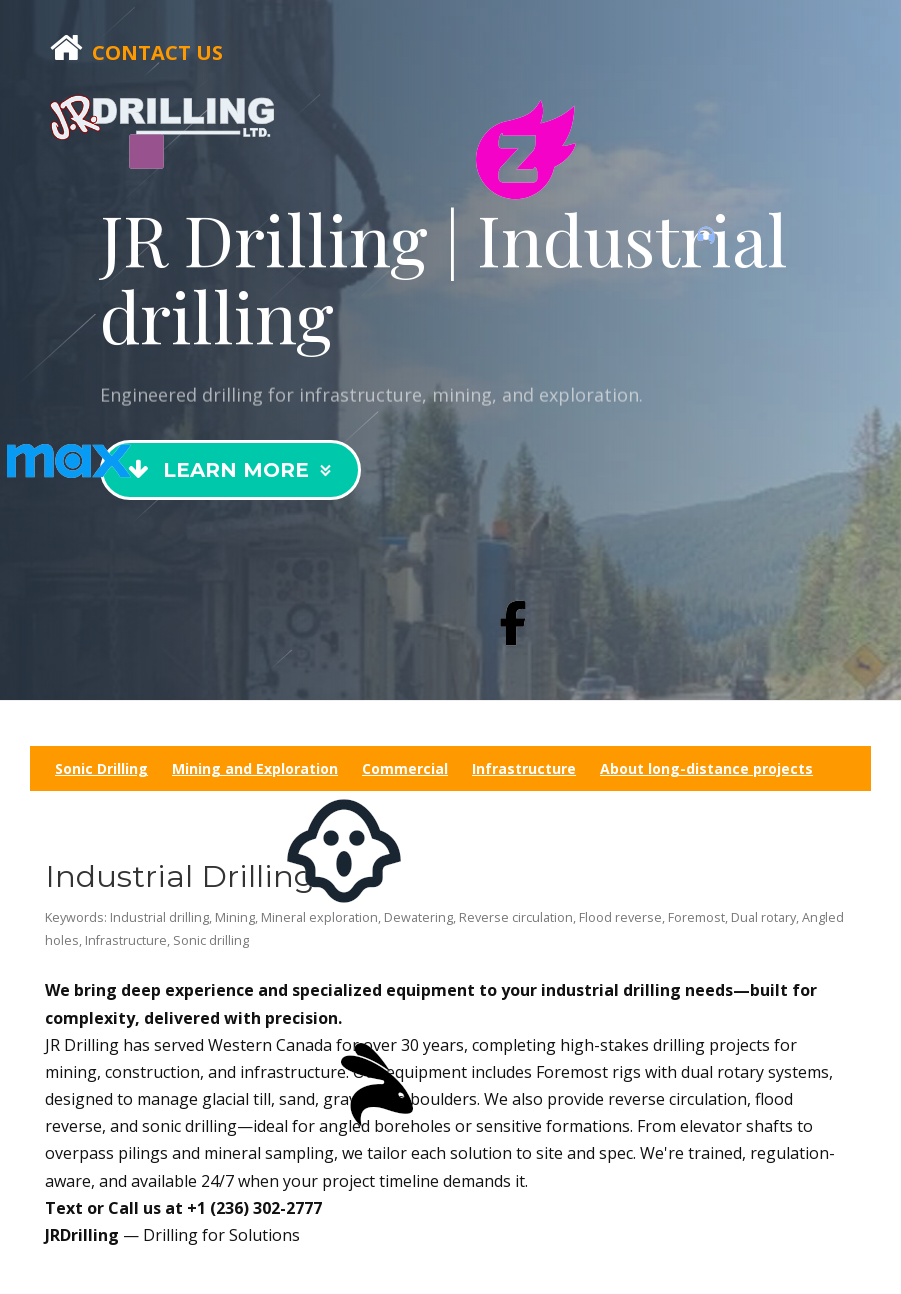 This screenshot has height=1294, width=901. I want to click on keploy brand logo, so click(377, 1085).